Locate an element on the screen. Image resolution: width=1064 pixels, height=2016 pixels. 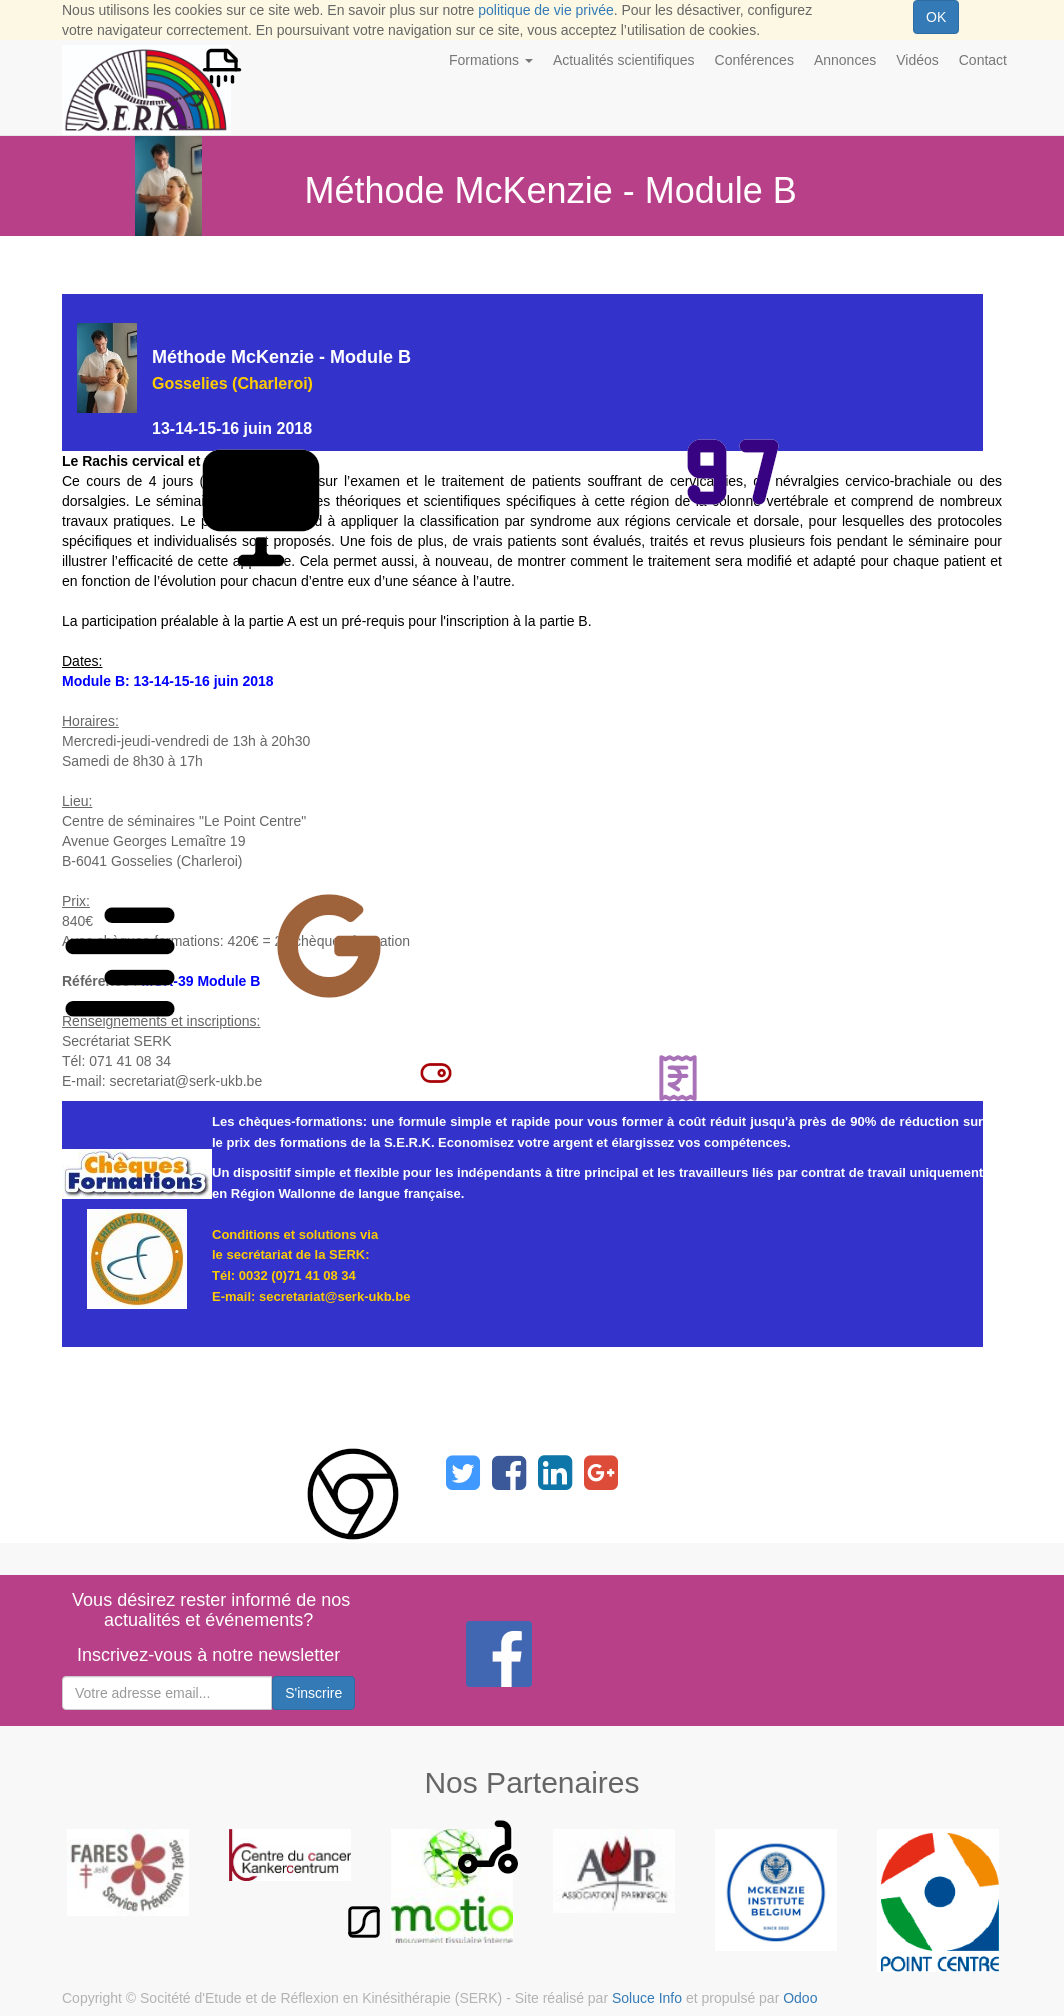
access display or screen settings is located at coordinates (261, 508).